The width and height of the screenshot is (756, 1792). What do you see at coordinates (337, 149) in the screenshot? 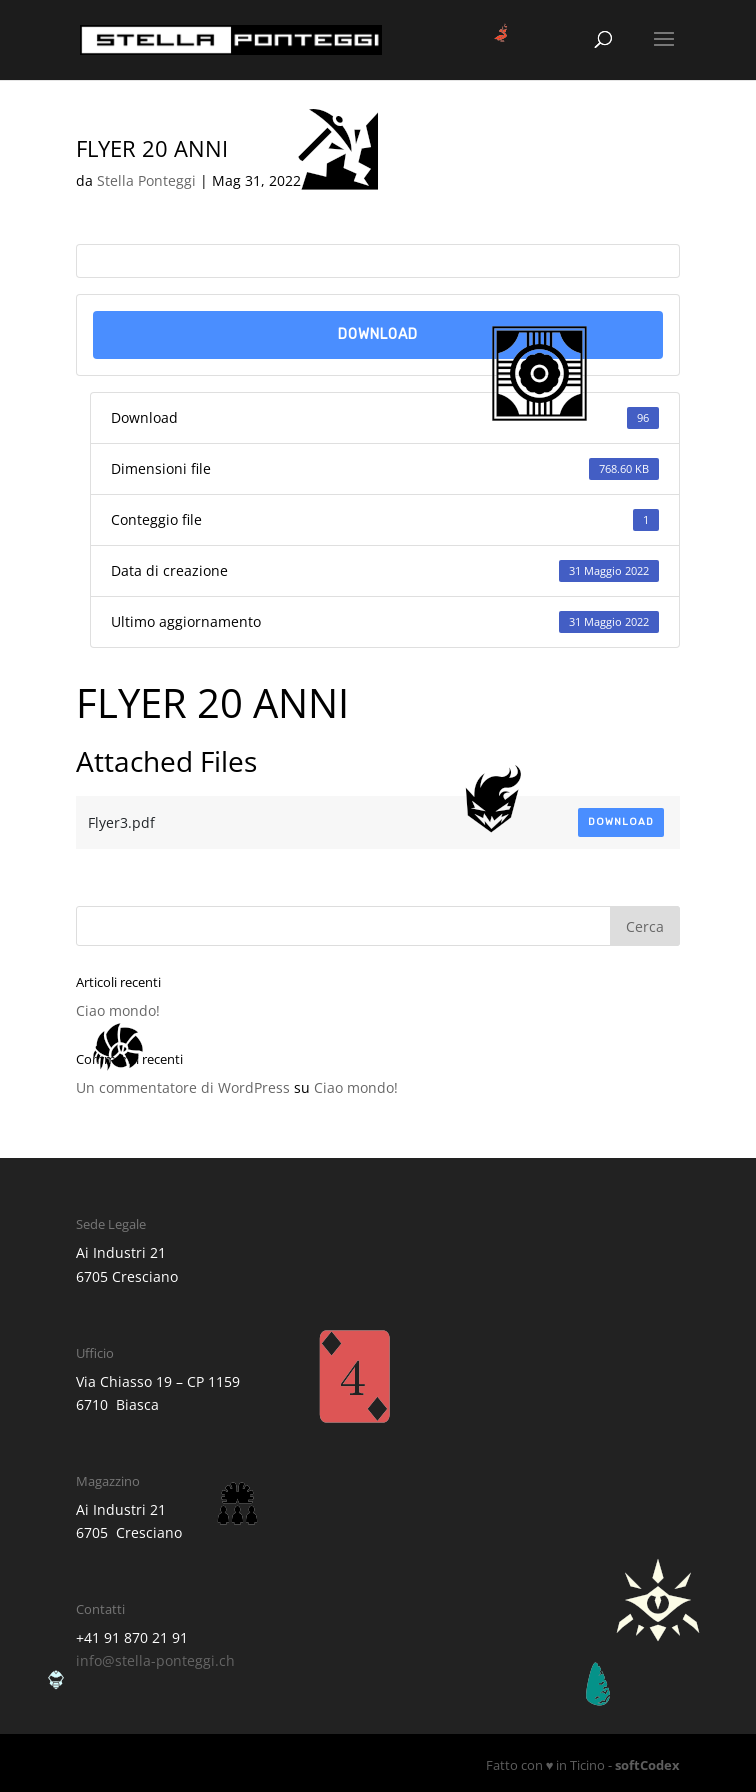
I see `access mining or resource extraction features` at bounding box center [337, 149].